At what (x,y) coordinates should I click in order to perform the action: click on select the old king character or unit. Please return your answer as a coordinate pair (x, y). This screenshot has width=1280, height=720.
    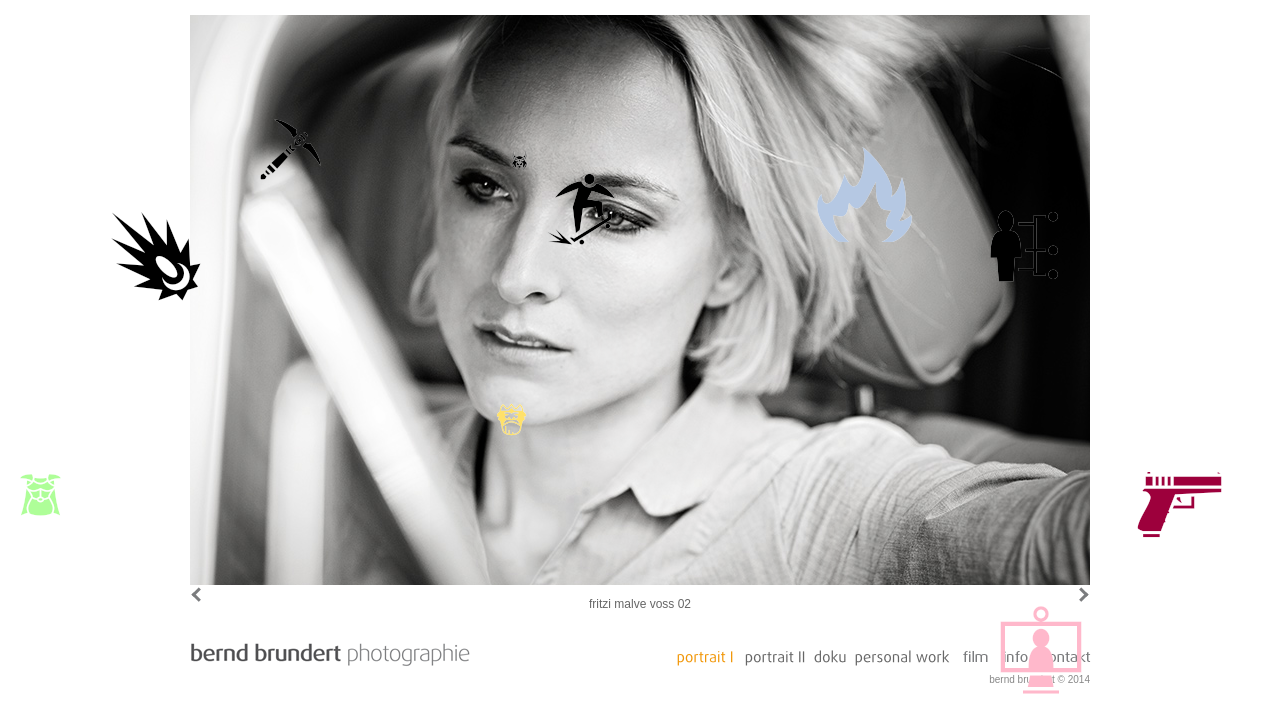
    Looking at the image, I should click on (511, 419).